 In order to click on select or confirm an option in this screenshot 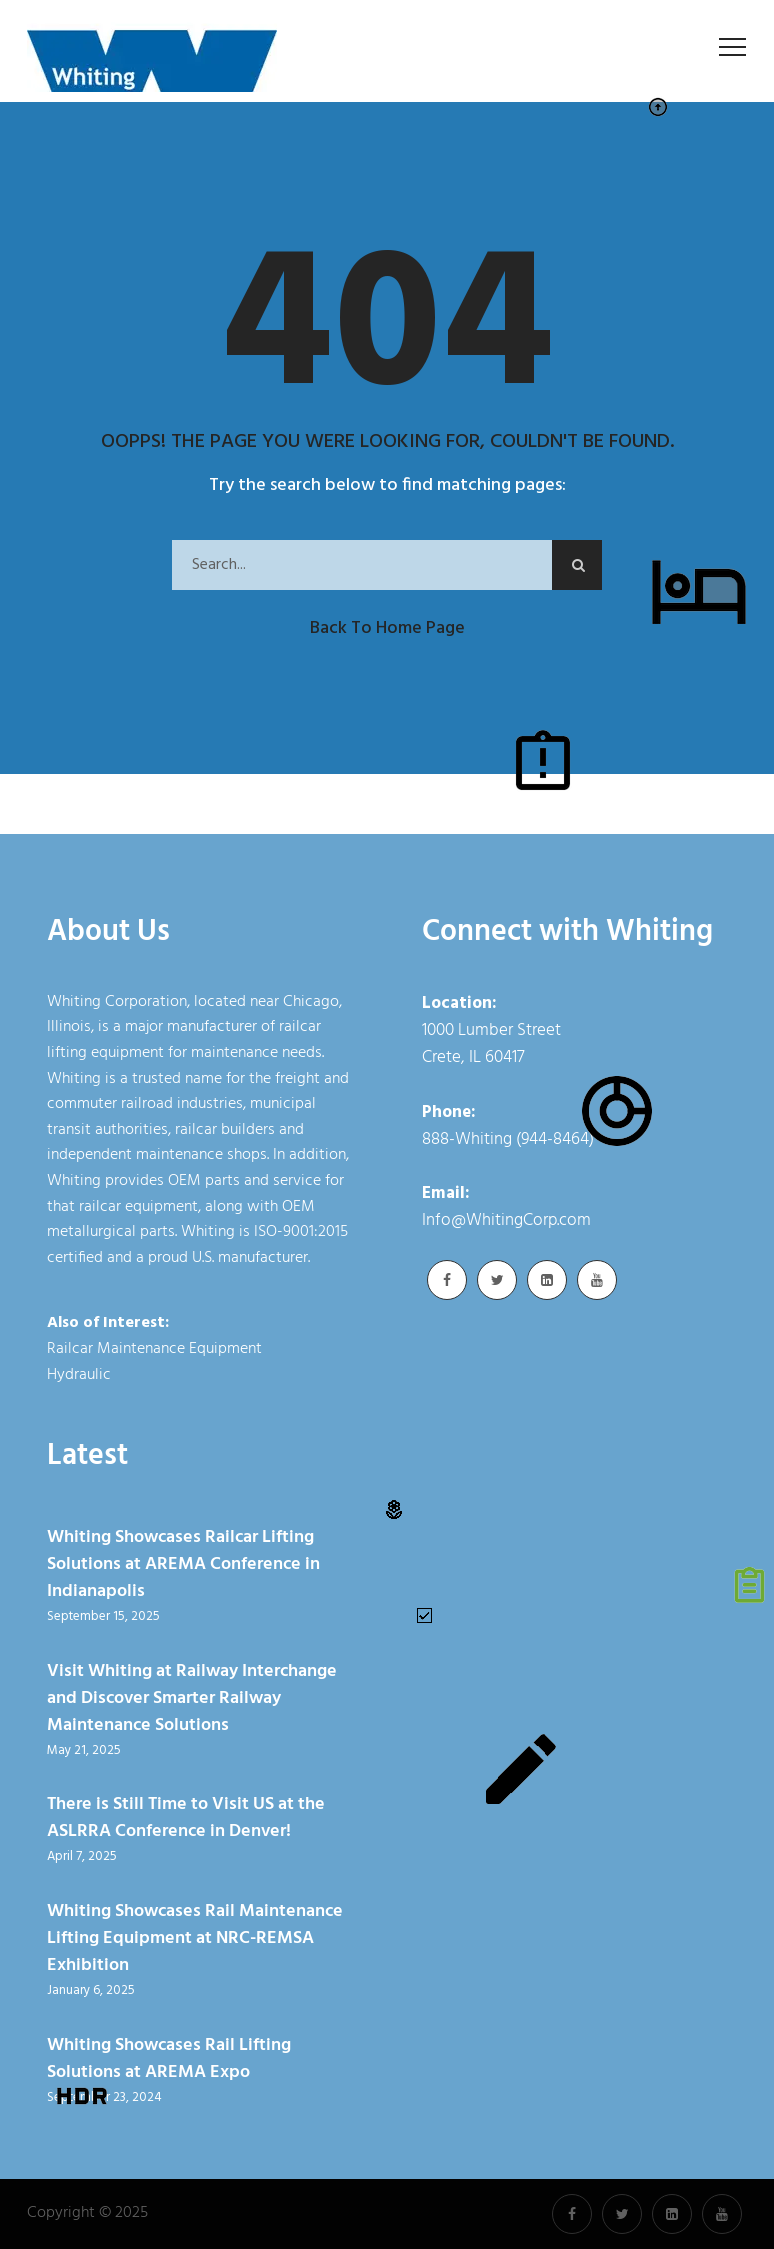, I will do `click(424, 1615)`.